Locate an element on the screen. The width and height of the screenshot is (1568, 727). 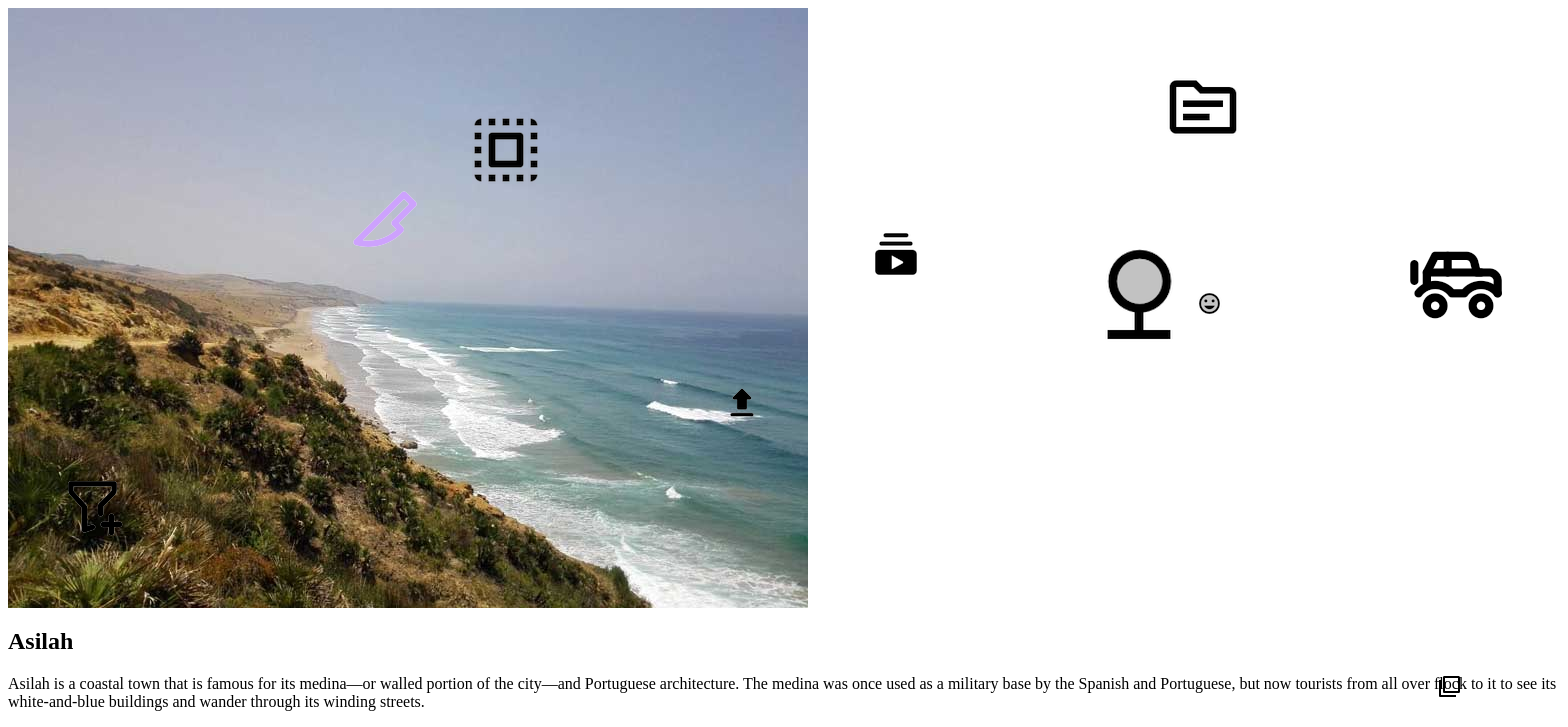
select all items in a list or view is located at coordinates (506, 150).